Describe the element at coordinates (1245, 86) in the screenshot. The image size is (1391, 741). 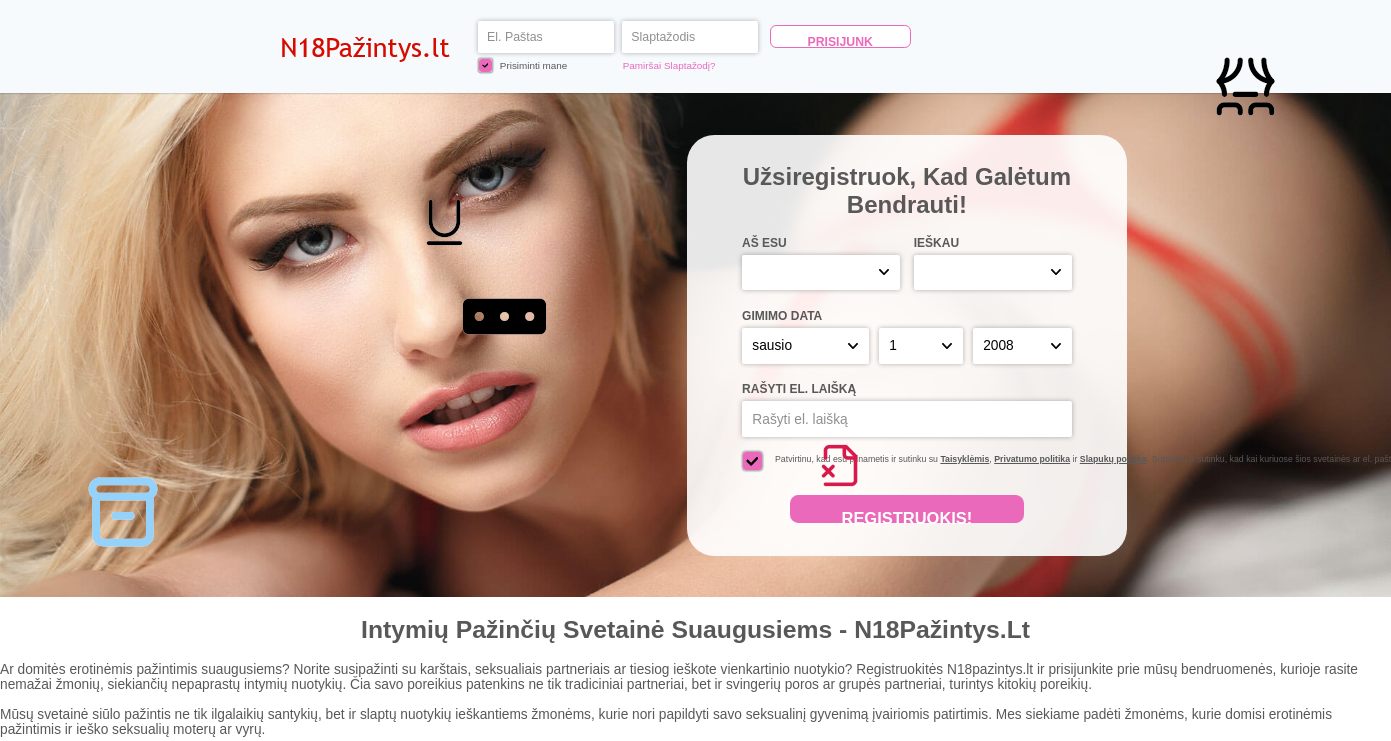
I see `access theater or cinema listings` at that location.